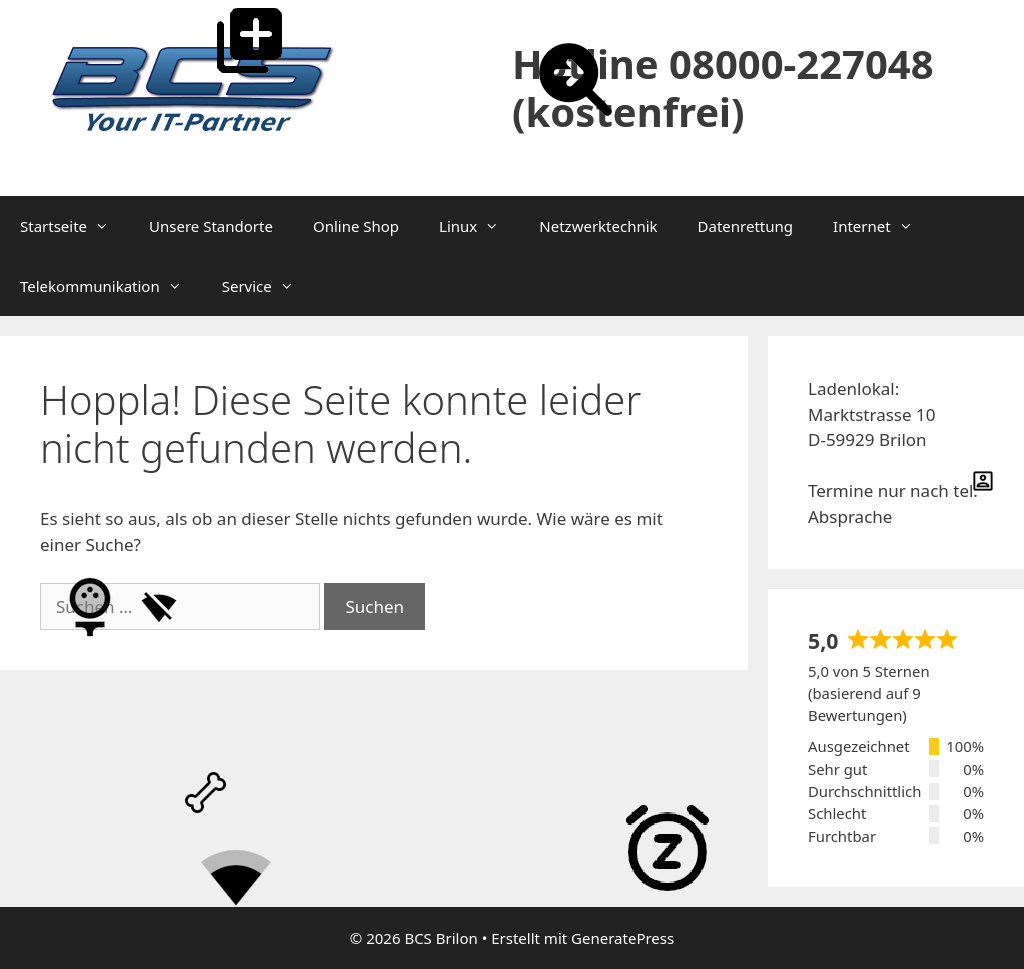 The height and width of the screenshot is (969, 1024). I want to click on switch to portrait orientation mode, so click(983, 481).